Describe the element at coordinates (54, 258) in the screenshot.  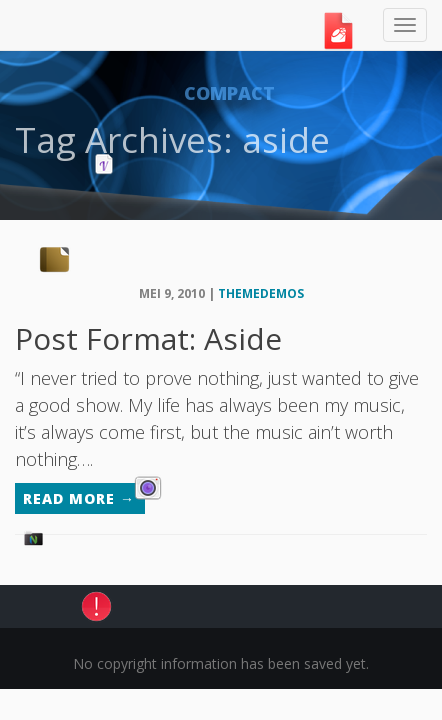
I see `change desktop wallpaper settings` at that location.